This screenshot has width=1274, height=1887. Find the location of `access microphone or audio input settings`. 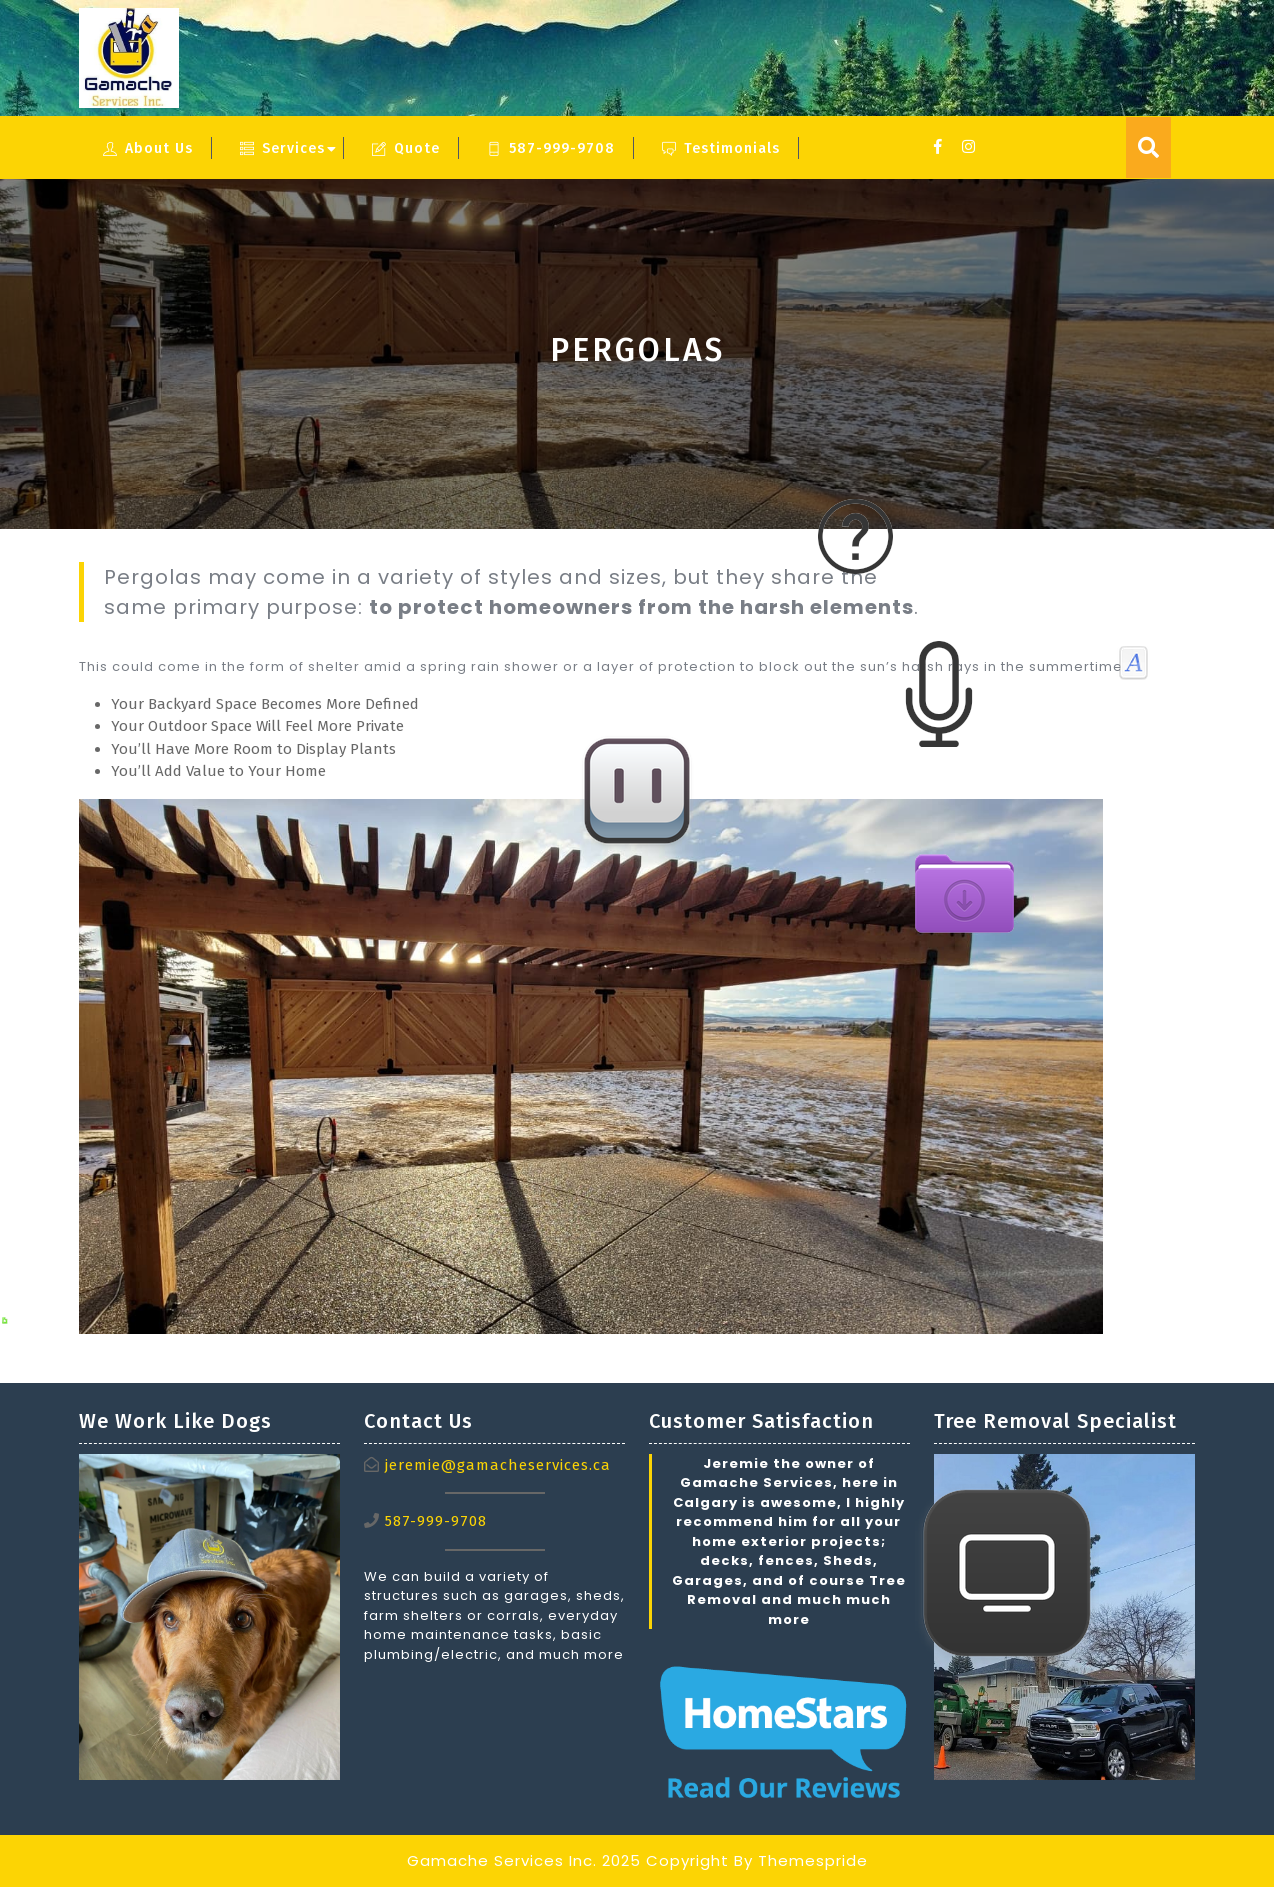

access microphone or audio input settings is located at coordinates (939, 694).